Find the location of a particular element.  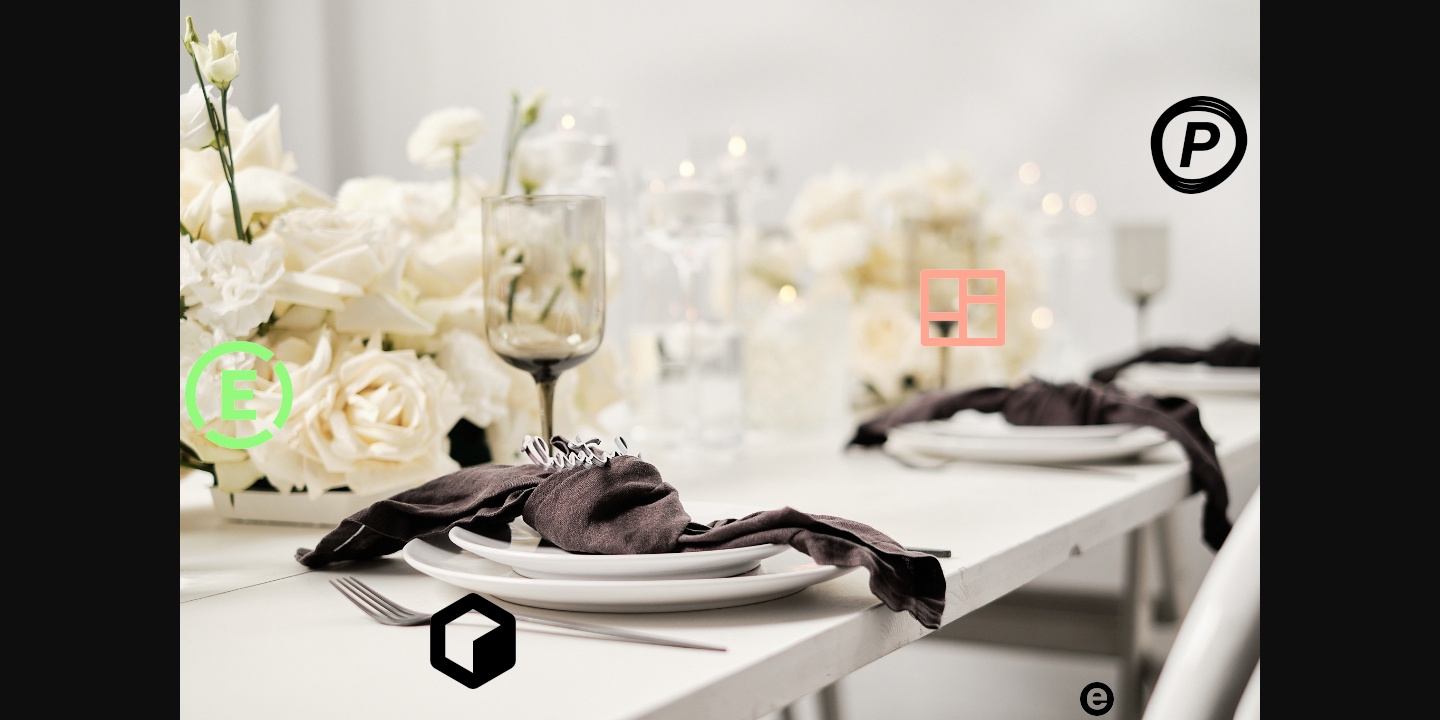

switch to masonry grid layout is located at coordinates (963, 308).